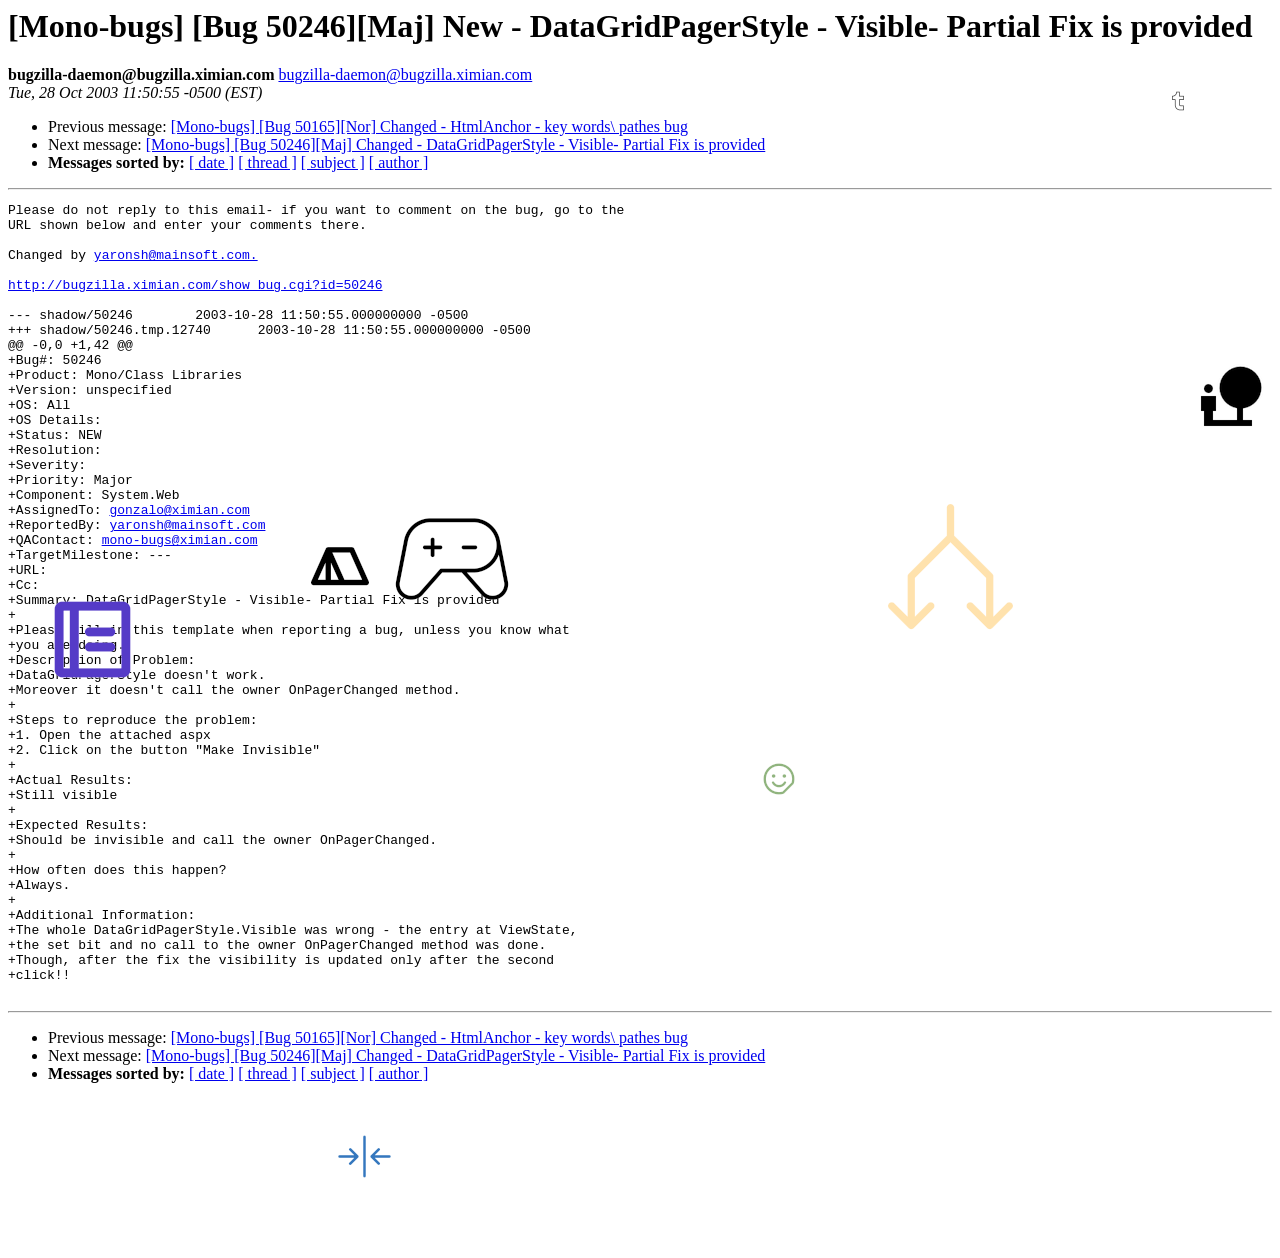  Describe the element at coordinates (1231, 396) in the screenshot. I see `view outdoor or nature-related content` at that location.